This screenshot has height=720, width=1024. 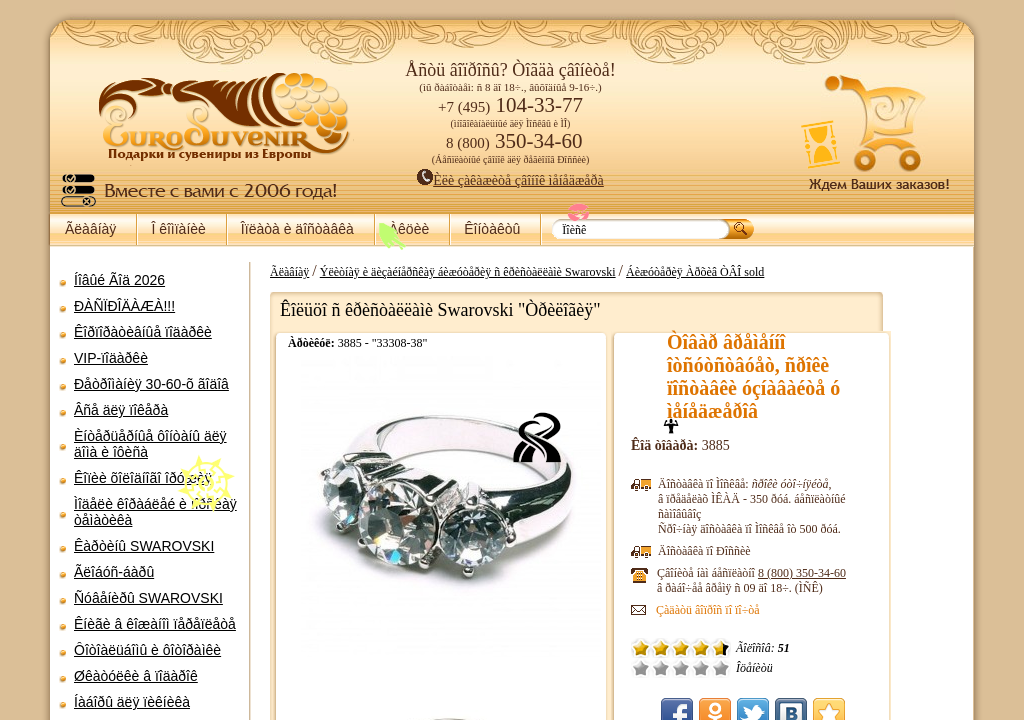 I want to click on crab character or creature in a game interface, so click(x=578, y=212).